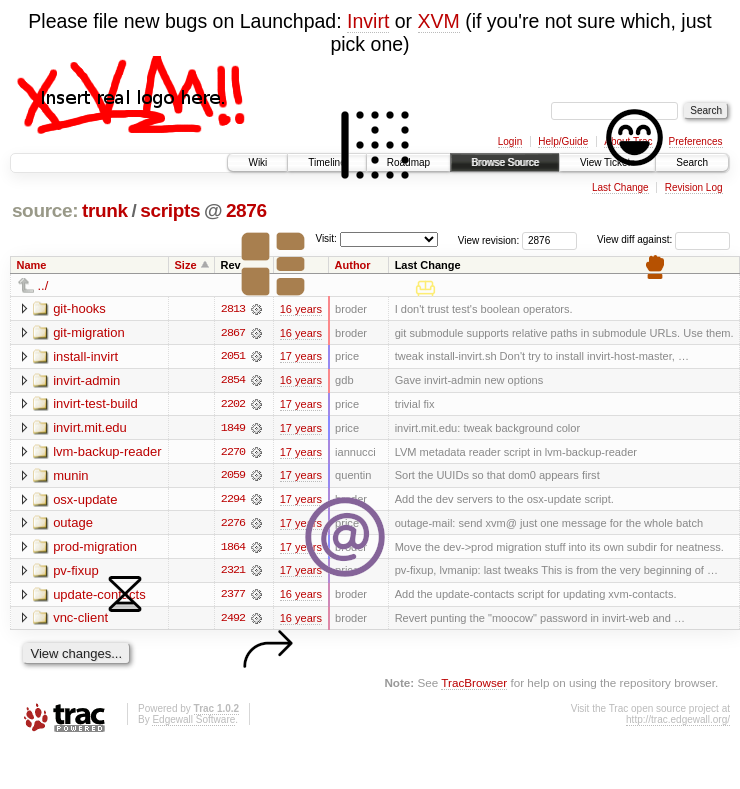 This screenshot has width=740, height=789. I want to click on rock gesture for rock-paper-scissors game, so click(655, 267).